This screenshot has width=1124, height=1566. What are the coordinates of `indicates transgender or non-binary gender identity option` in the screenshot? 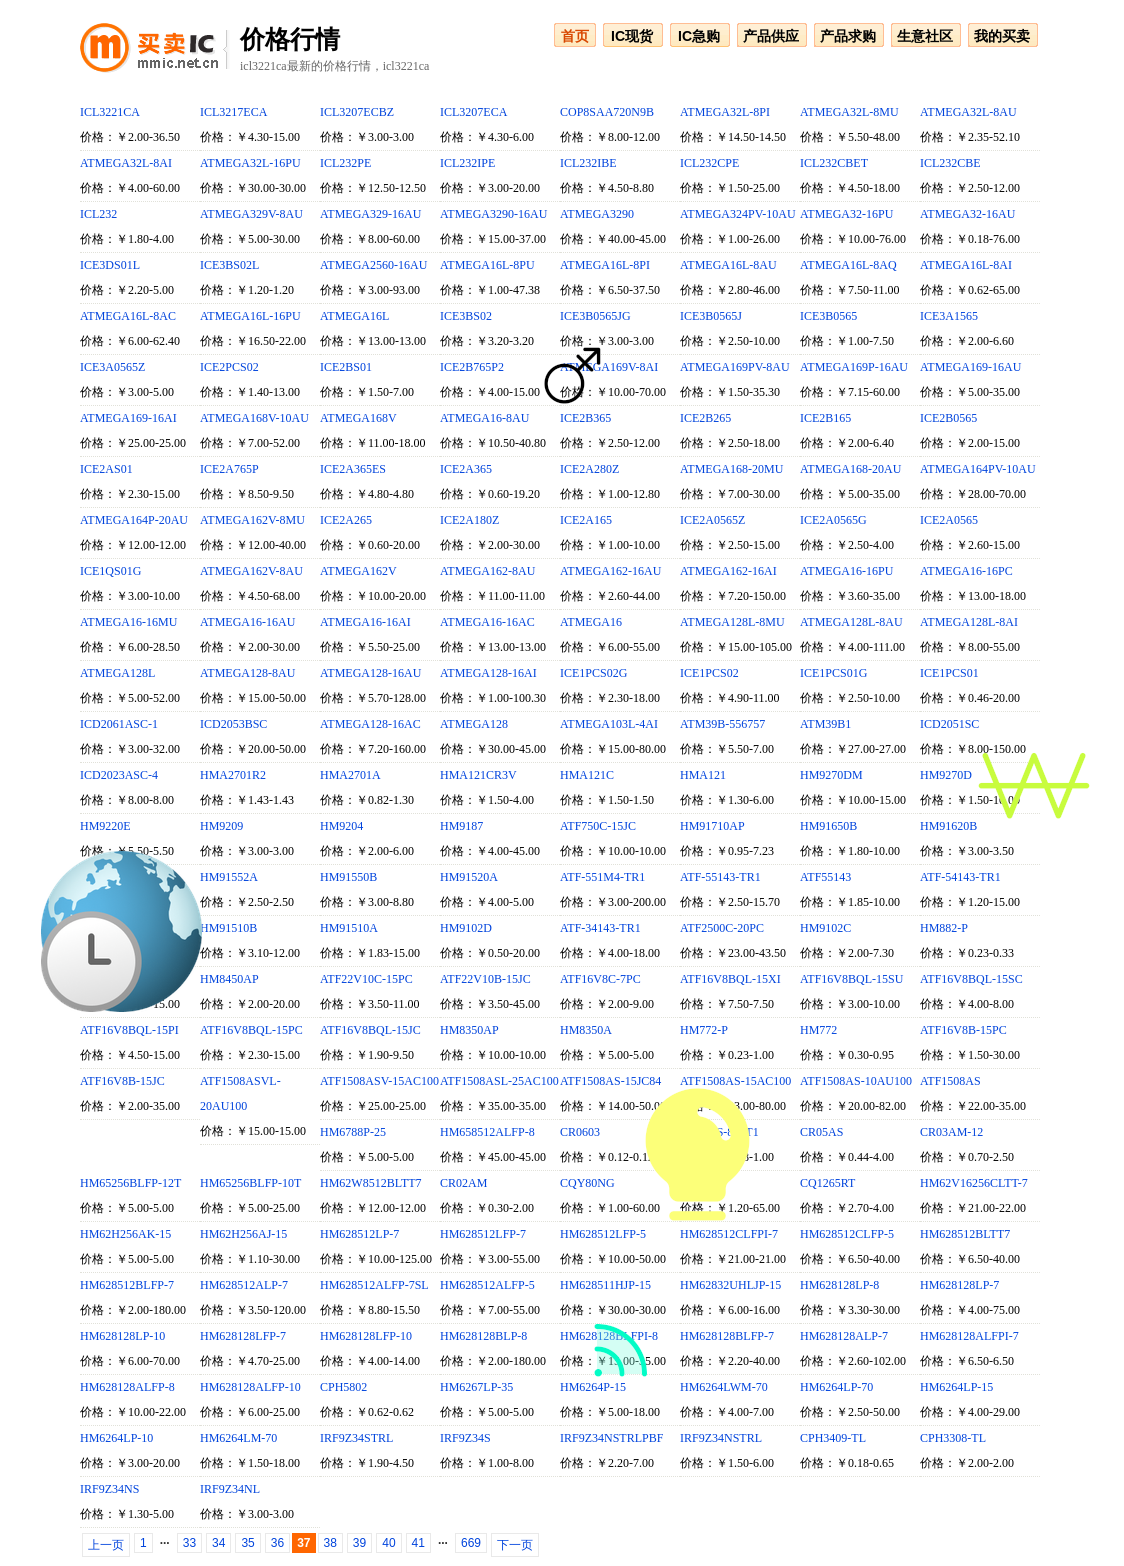 It's located at (573, 374).